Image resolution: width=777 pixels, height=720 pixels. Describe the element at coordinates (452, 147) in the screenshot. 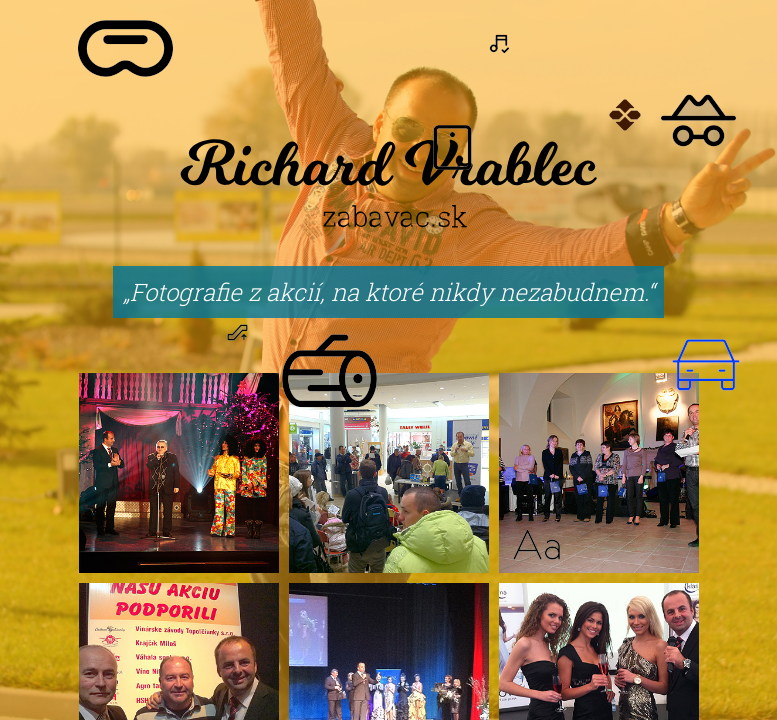

I see `tablet device with front-facing camera` at that location.